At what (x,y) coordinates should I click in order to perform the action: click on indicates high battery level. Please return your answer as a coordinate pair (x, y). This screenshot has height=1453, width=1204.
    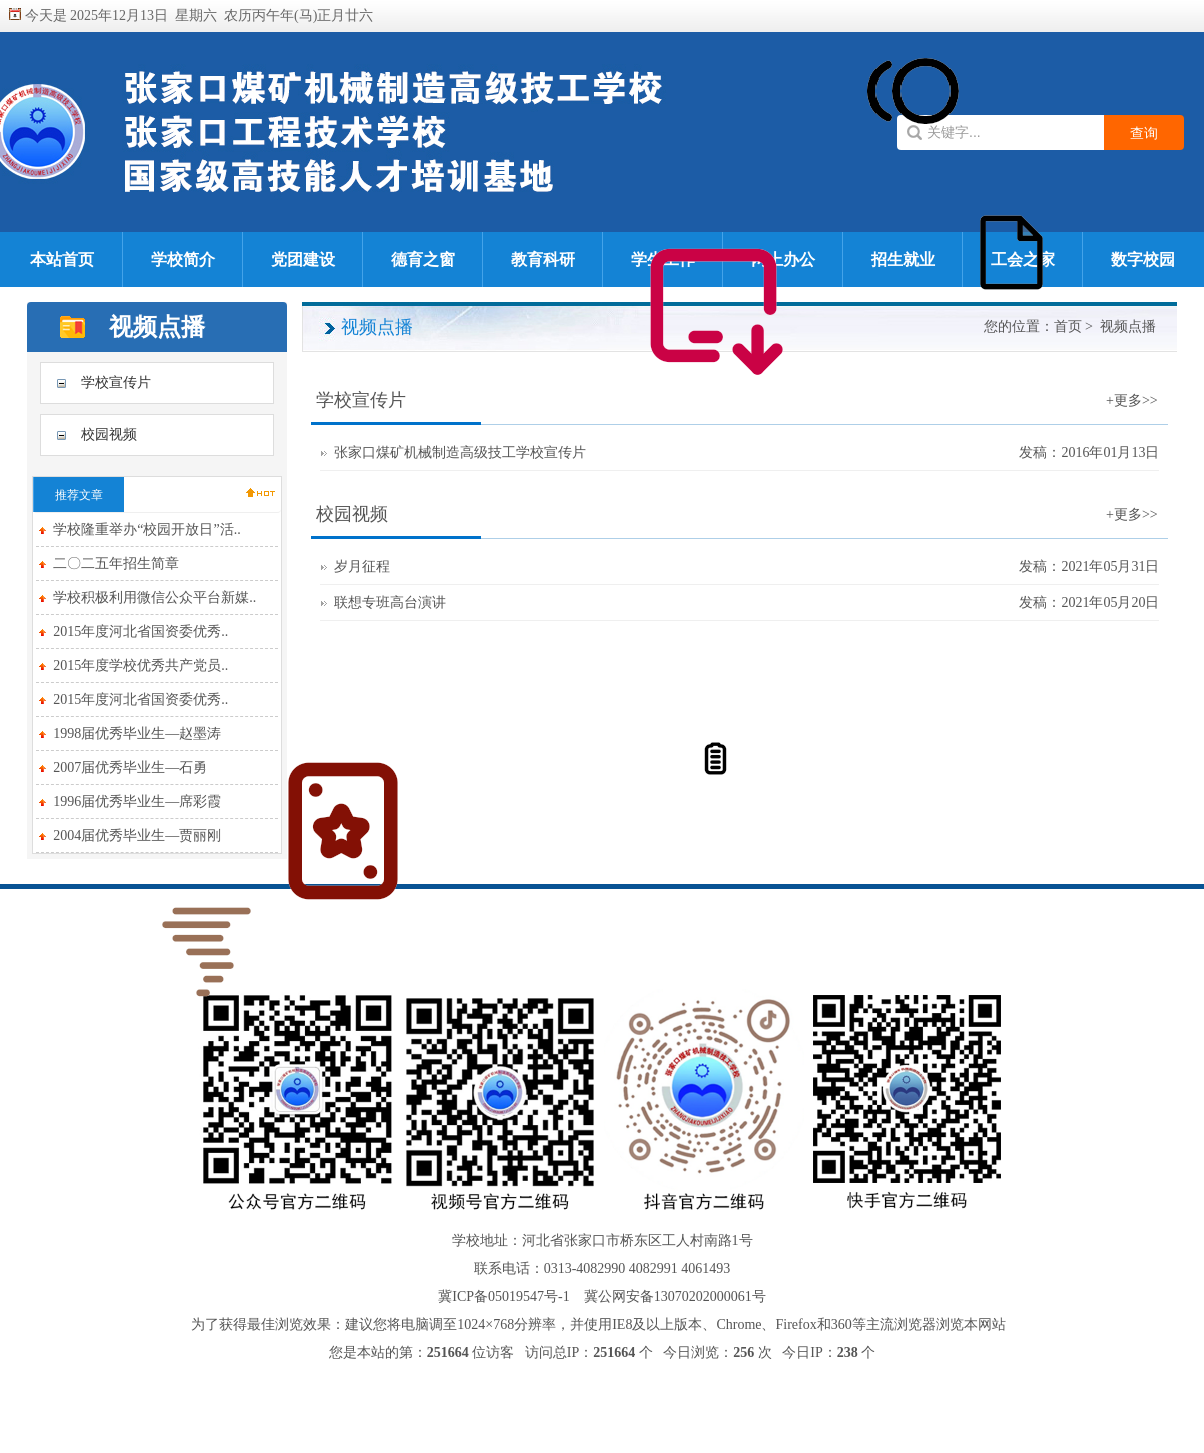
    Looking at the image, I should click on (715, 758).